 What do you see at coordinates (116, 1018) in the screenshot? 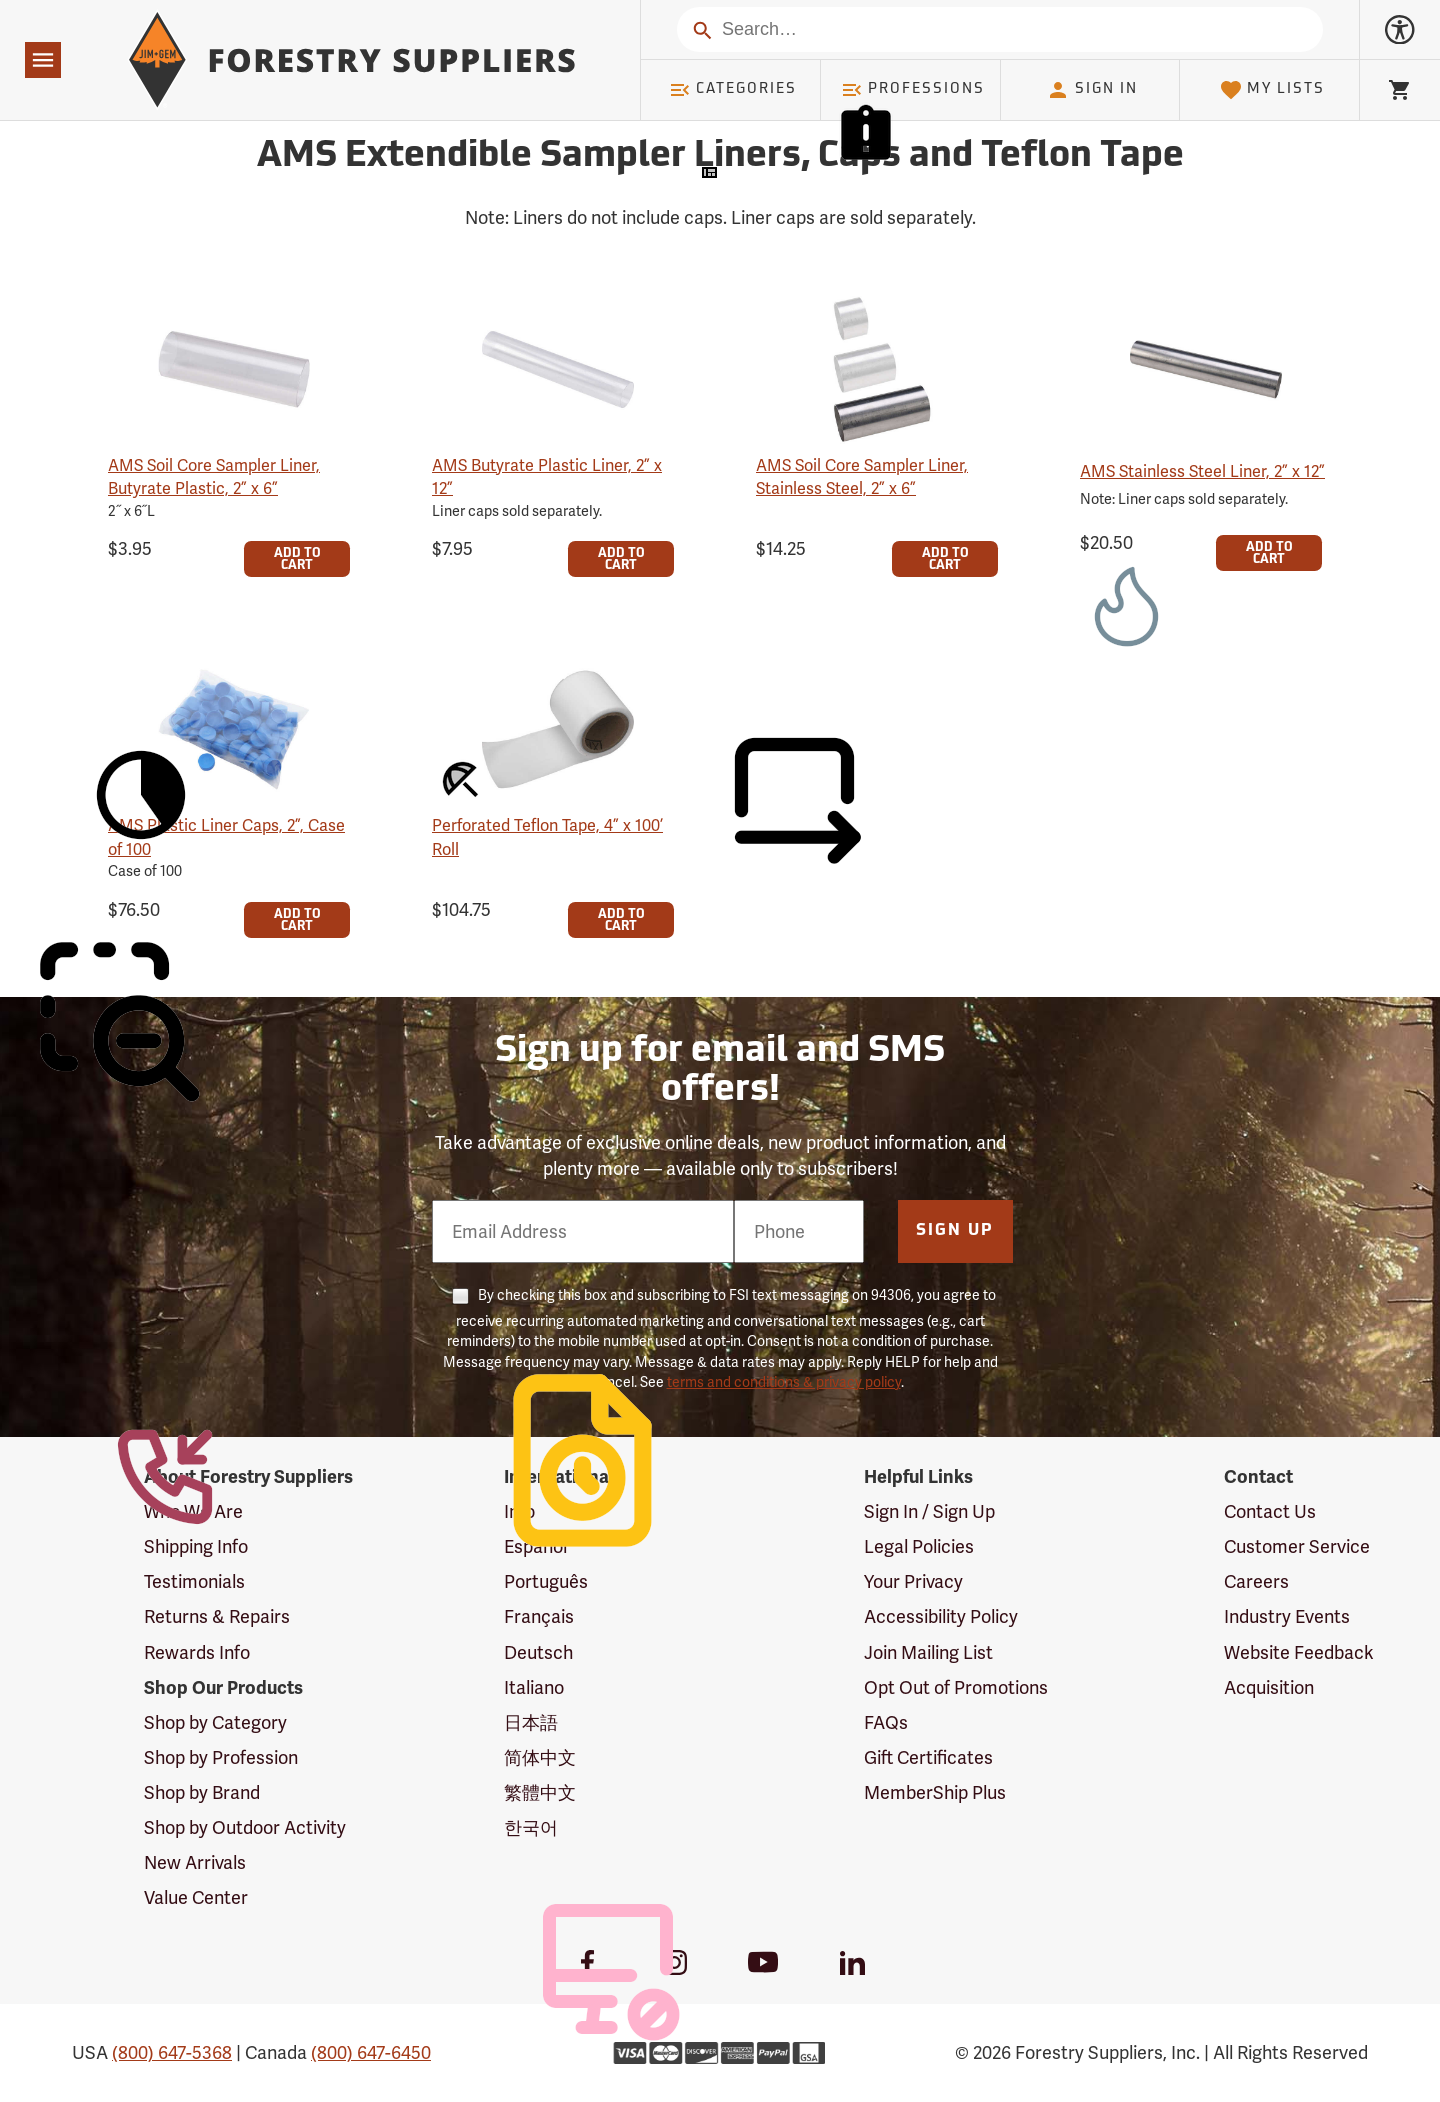
I see `zoom out of selected area` at bounding box center [116, 1018].